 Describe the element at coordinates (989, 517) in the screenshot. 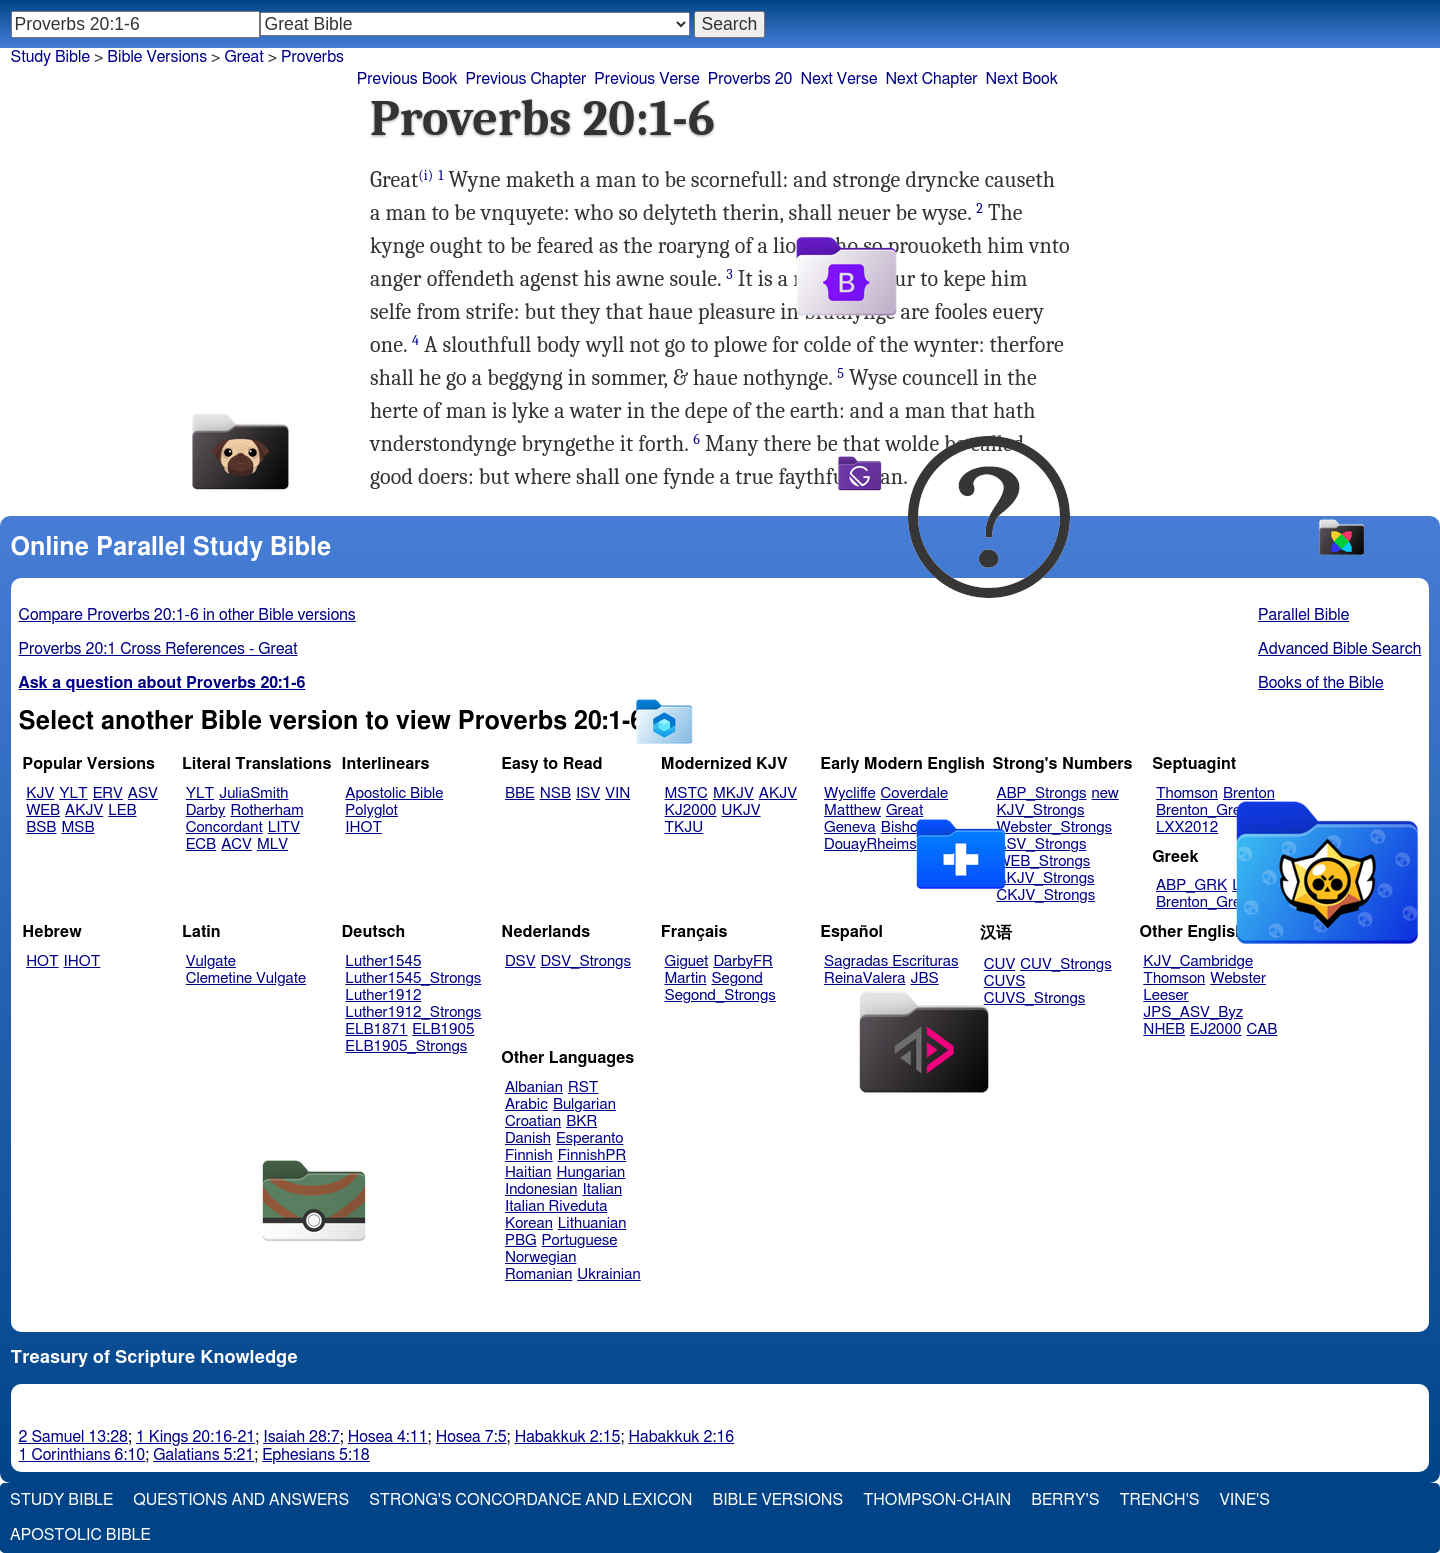

I see `access help or support documentation` at that location.